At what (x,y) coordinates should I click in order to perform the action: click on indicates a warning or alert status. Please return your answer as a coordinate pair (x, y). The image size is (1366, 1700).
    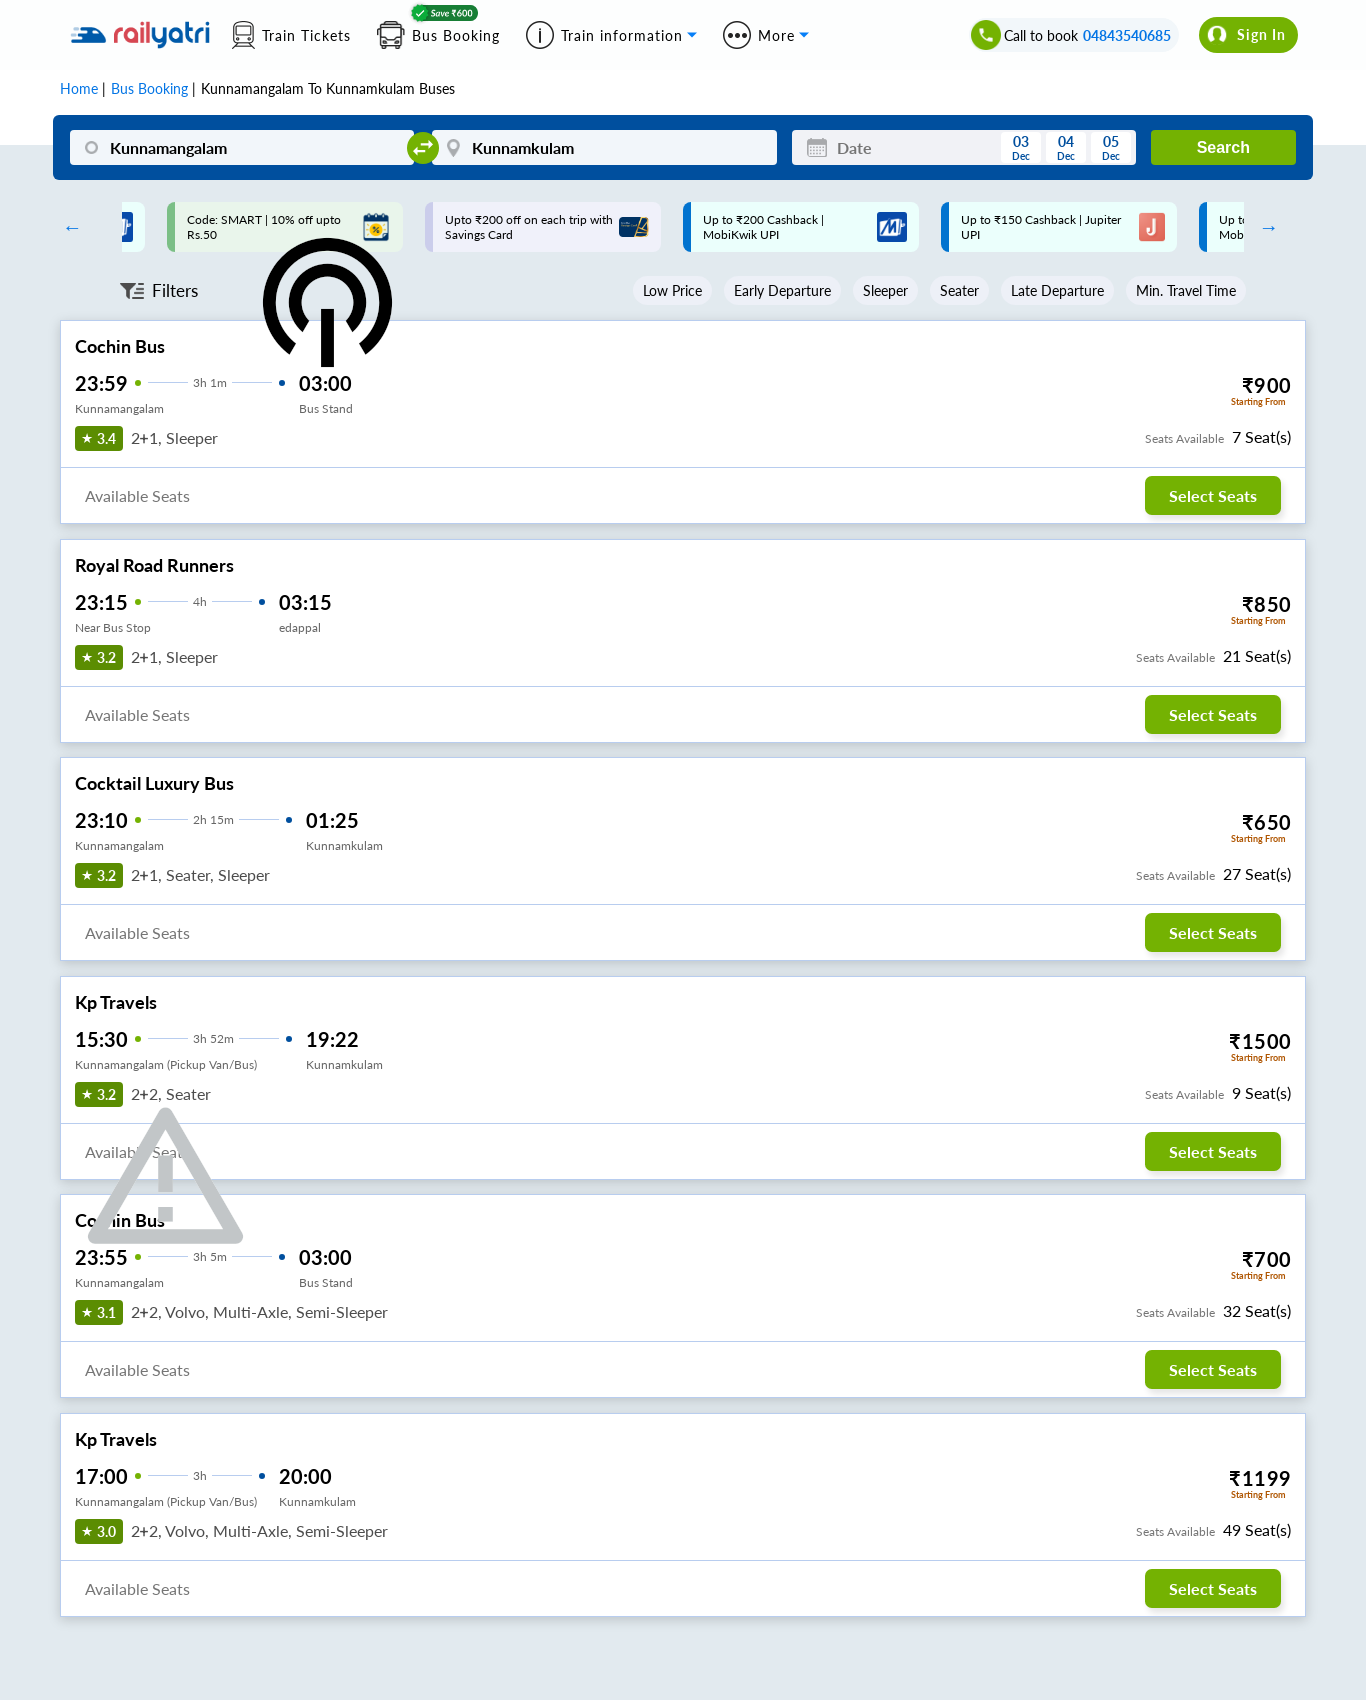
    Looking at the image, I should click on (165, 1177).